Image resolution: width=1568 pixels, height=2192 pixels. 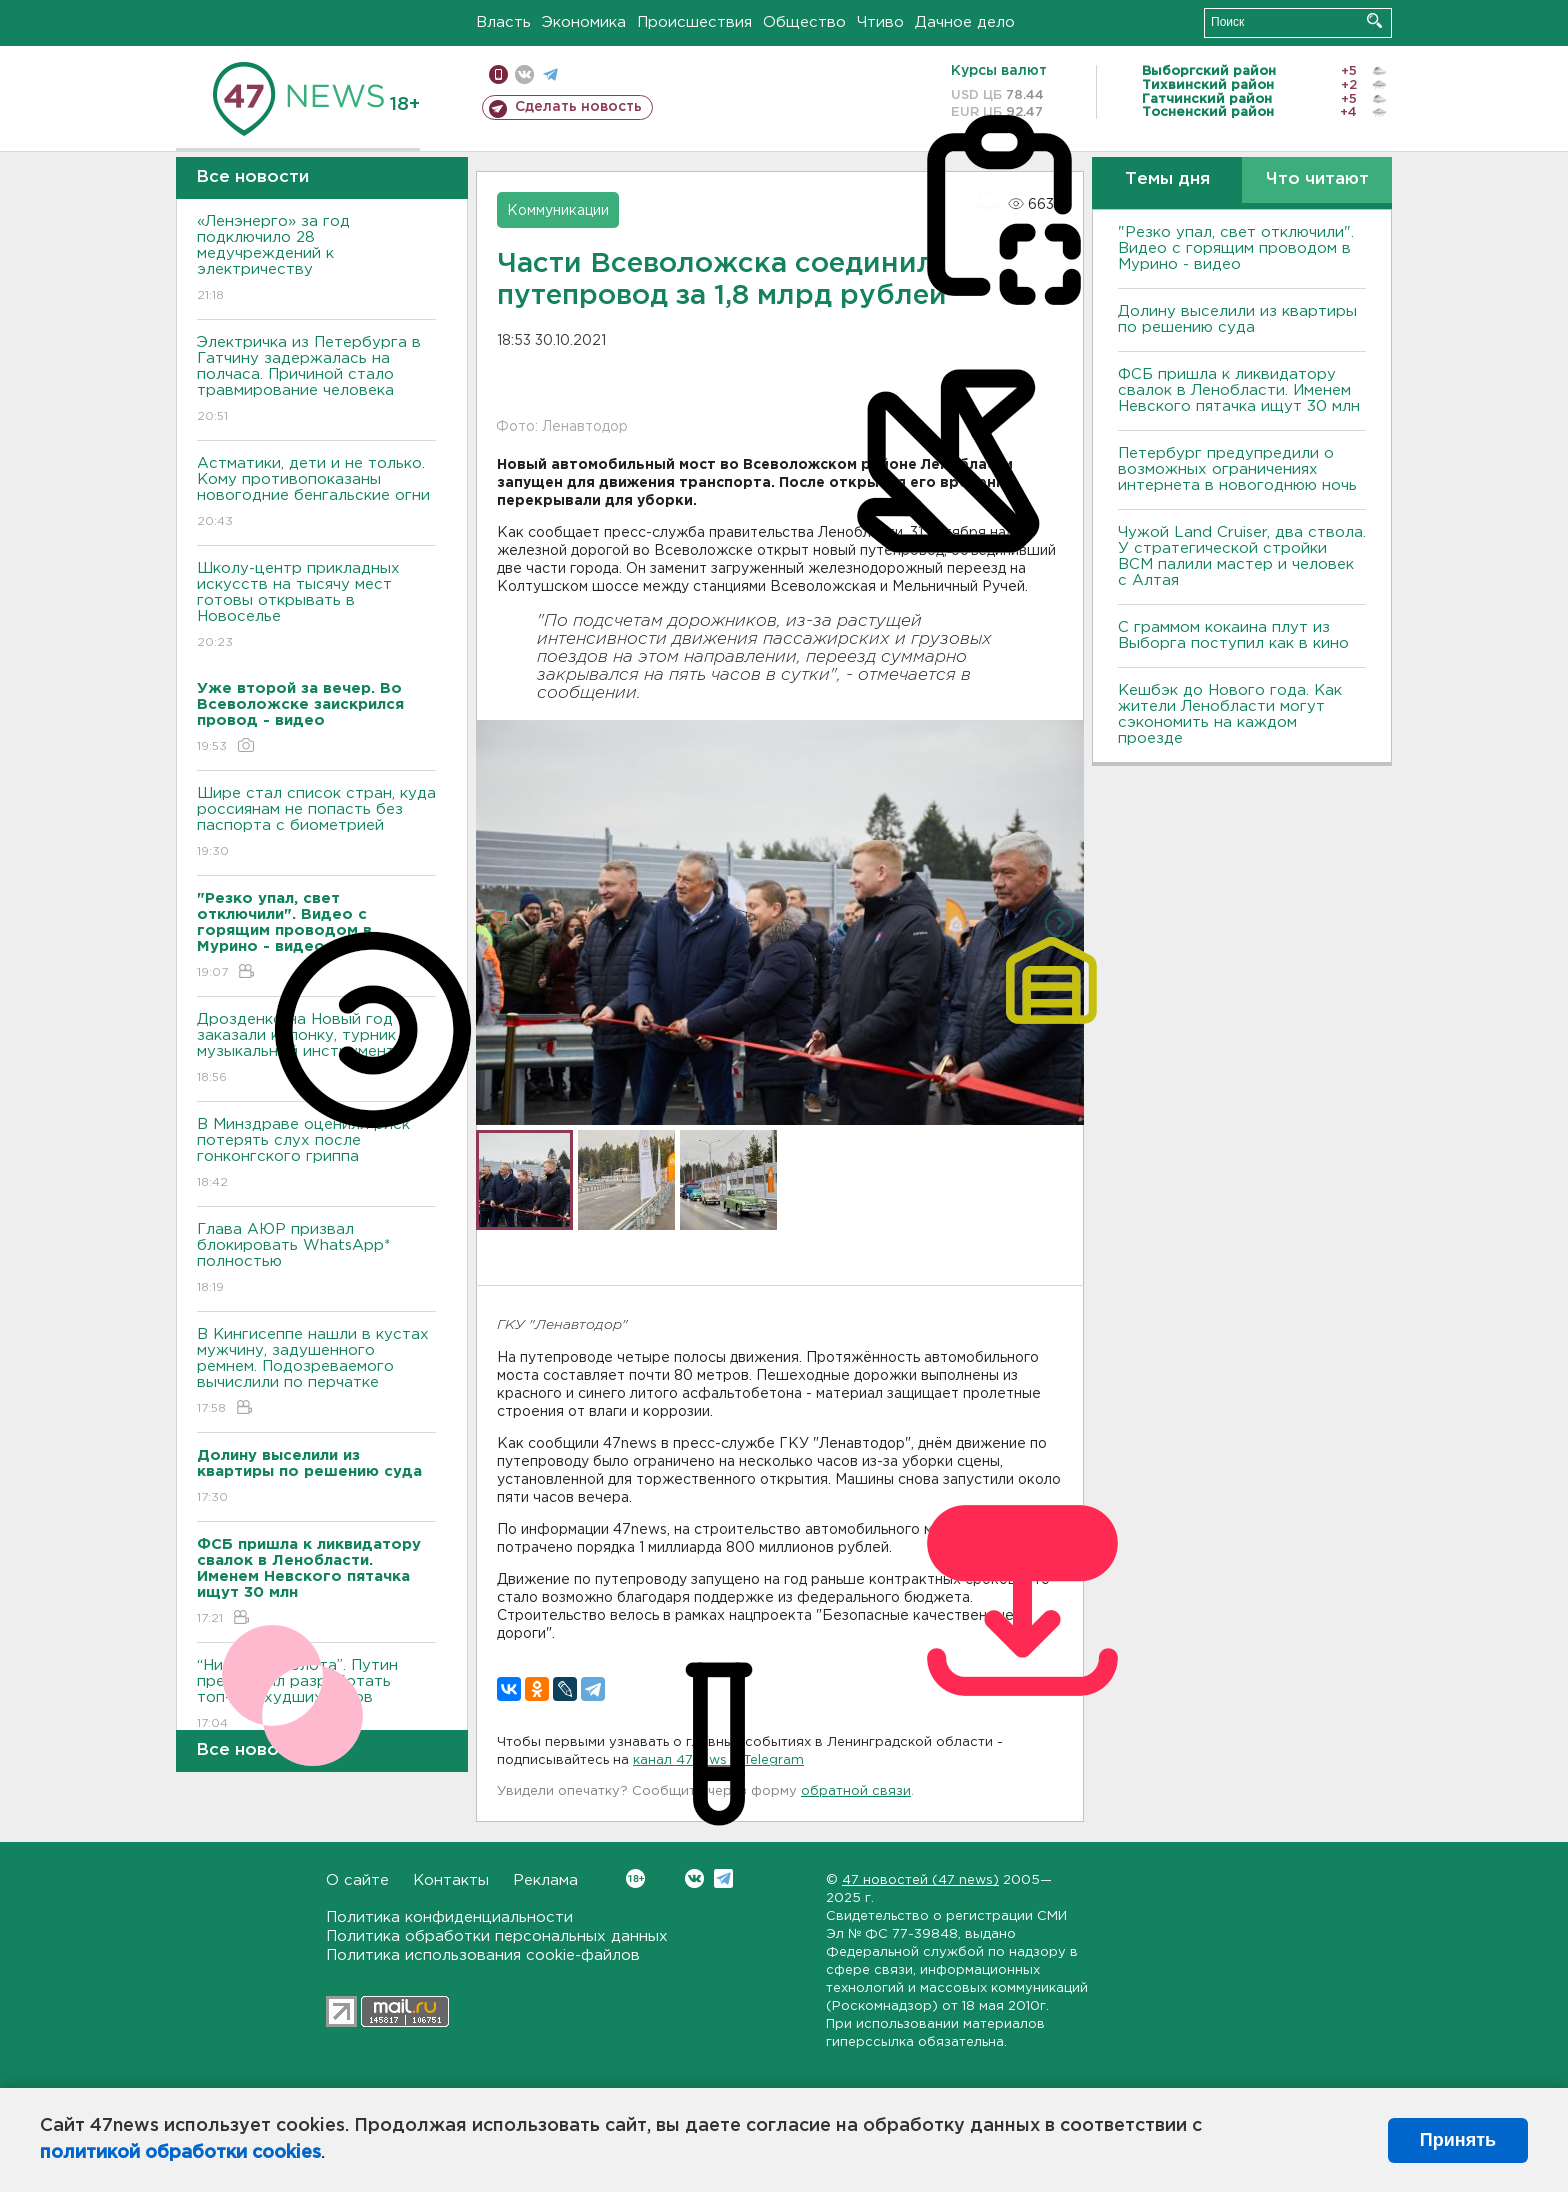 What do you see at coordinates (745, 918) in the screenshot?
I see `make an announcement` at bounding box center [745, 918].